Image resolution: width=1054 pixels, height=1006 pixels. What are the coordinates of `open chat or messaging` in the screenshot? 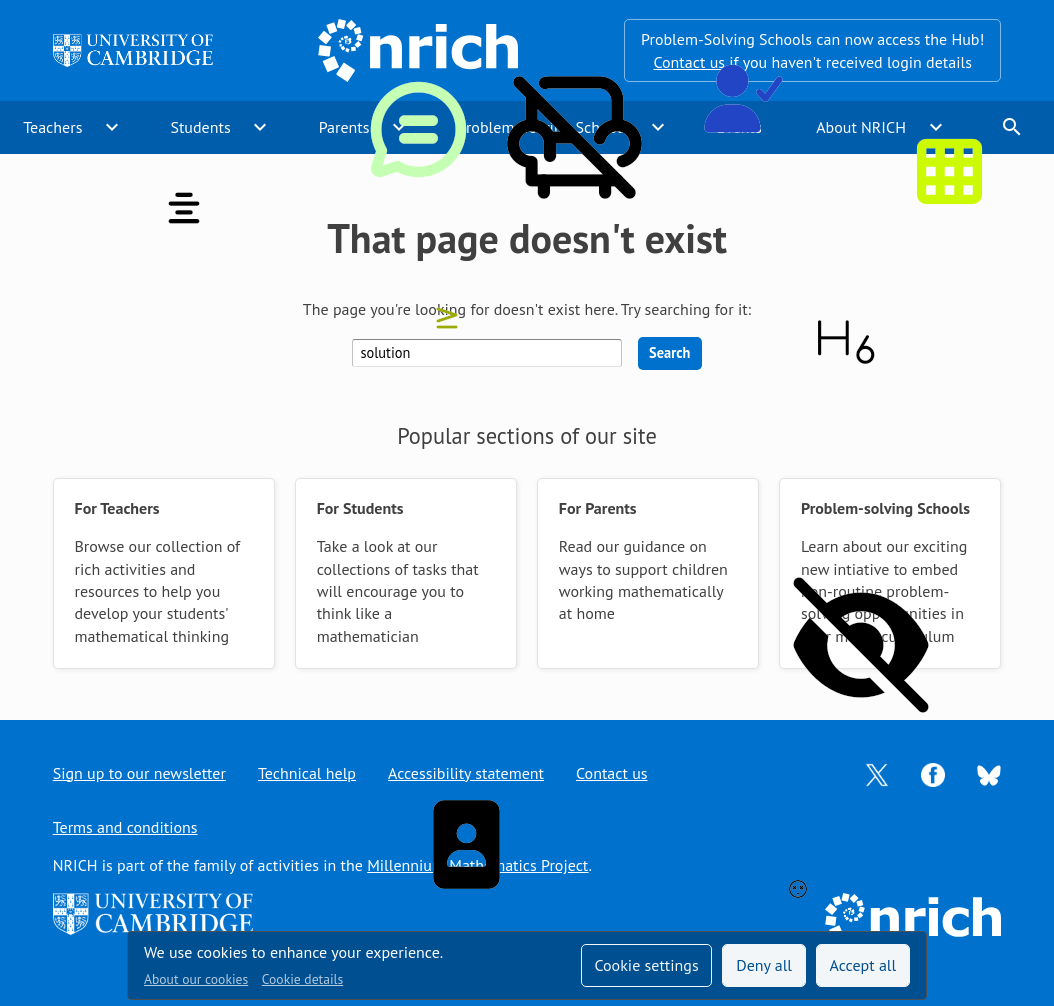 It's located at (418, 129).